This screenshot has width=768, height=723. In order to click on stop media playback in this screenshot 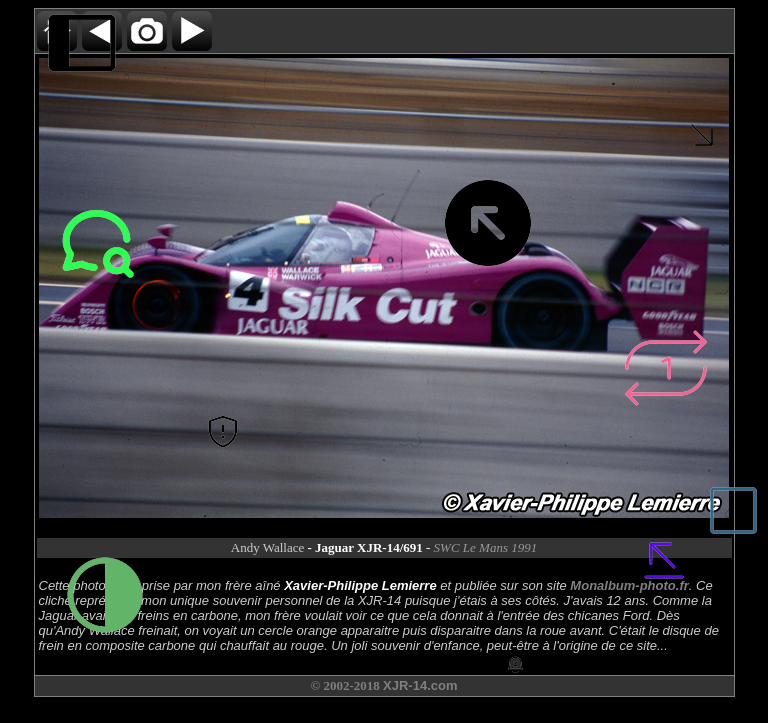, I will do `click(733, 510)`.